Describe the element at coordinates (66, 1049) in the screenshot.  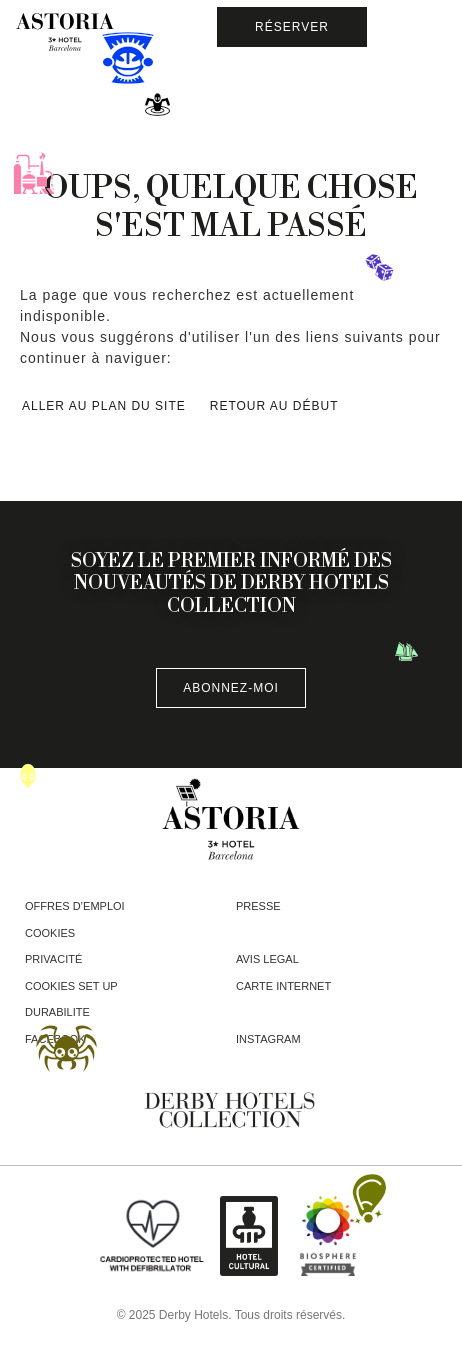
I see `indicates bug or pest-related content in a game` at that location.